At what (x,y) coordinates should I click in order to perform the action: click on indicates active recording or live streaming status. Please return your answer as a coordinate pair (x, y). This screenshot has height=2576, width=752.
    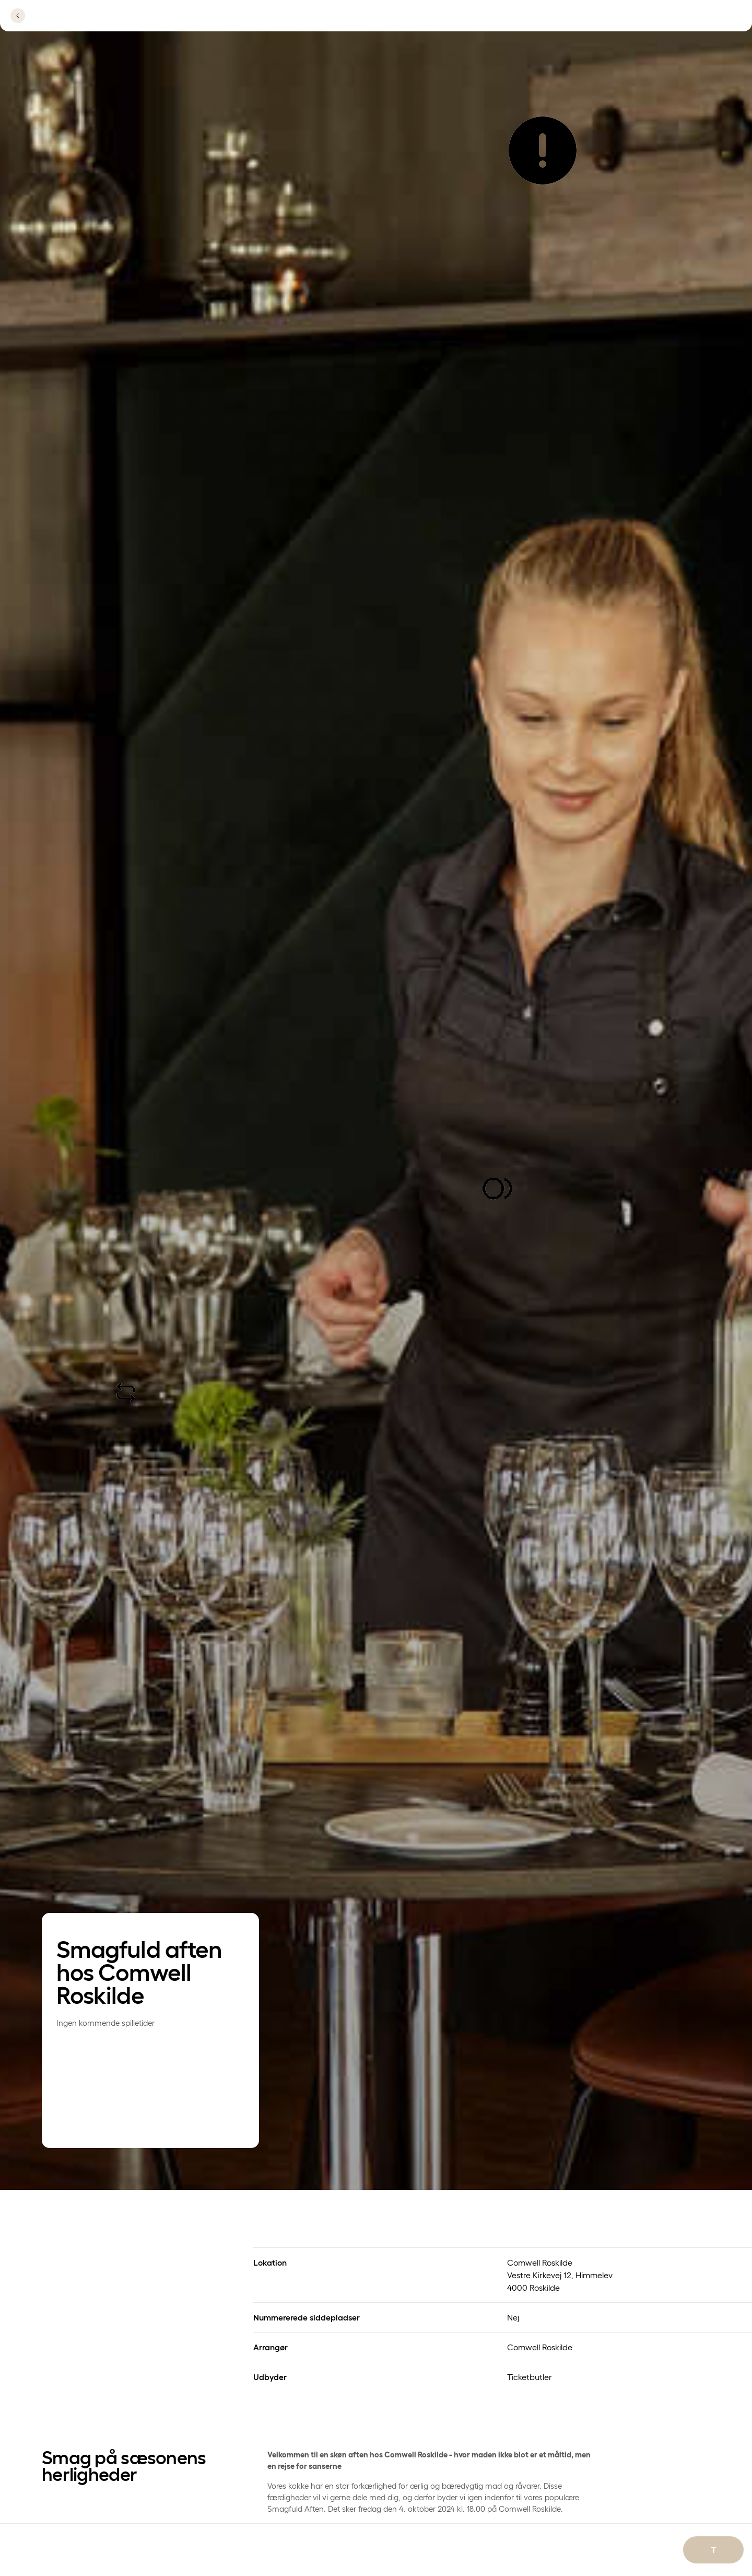
    Looking at the image, I should click on (497, 1188).